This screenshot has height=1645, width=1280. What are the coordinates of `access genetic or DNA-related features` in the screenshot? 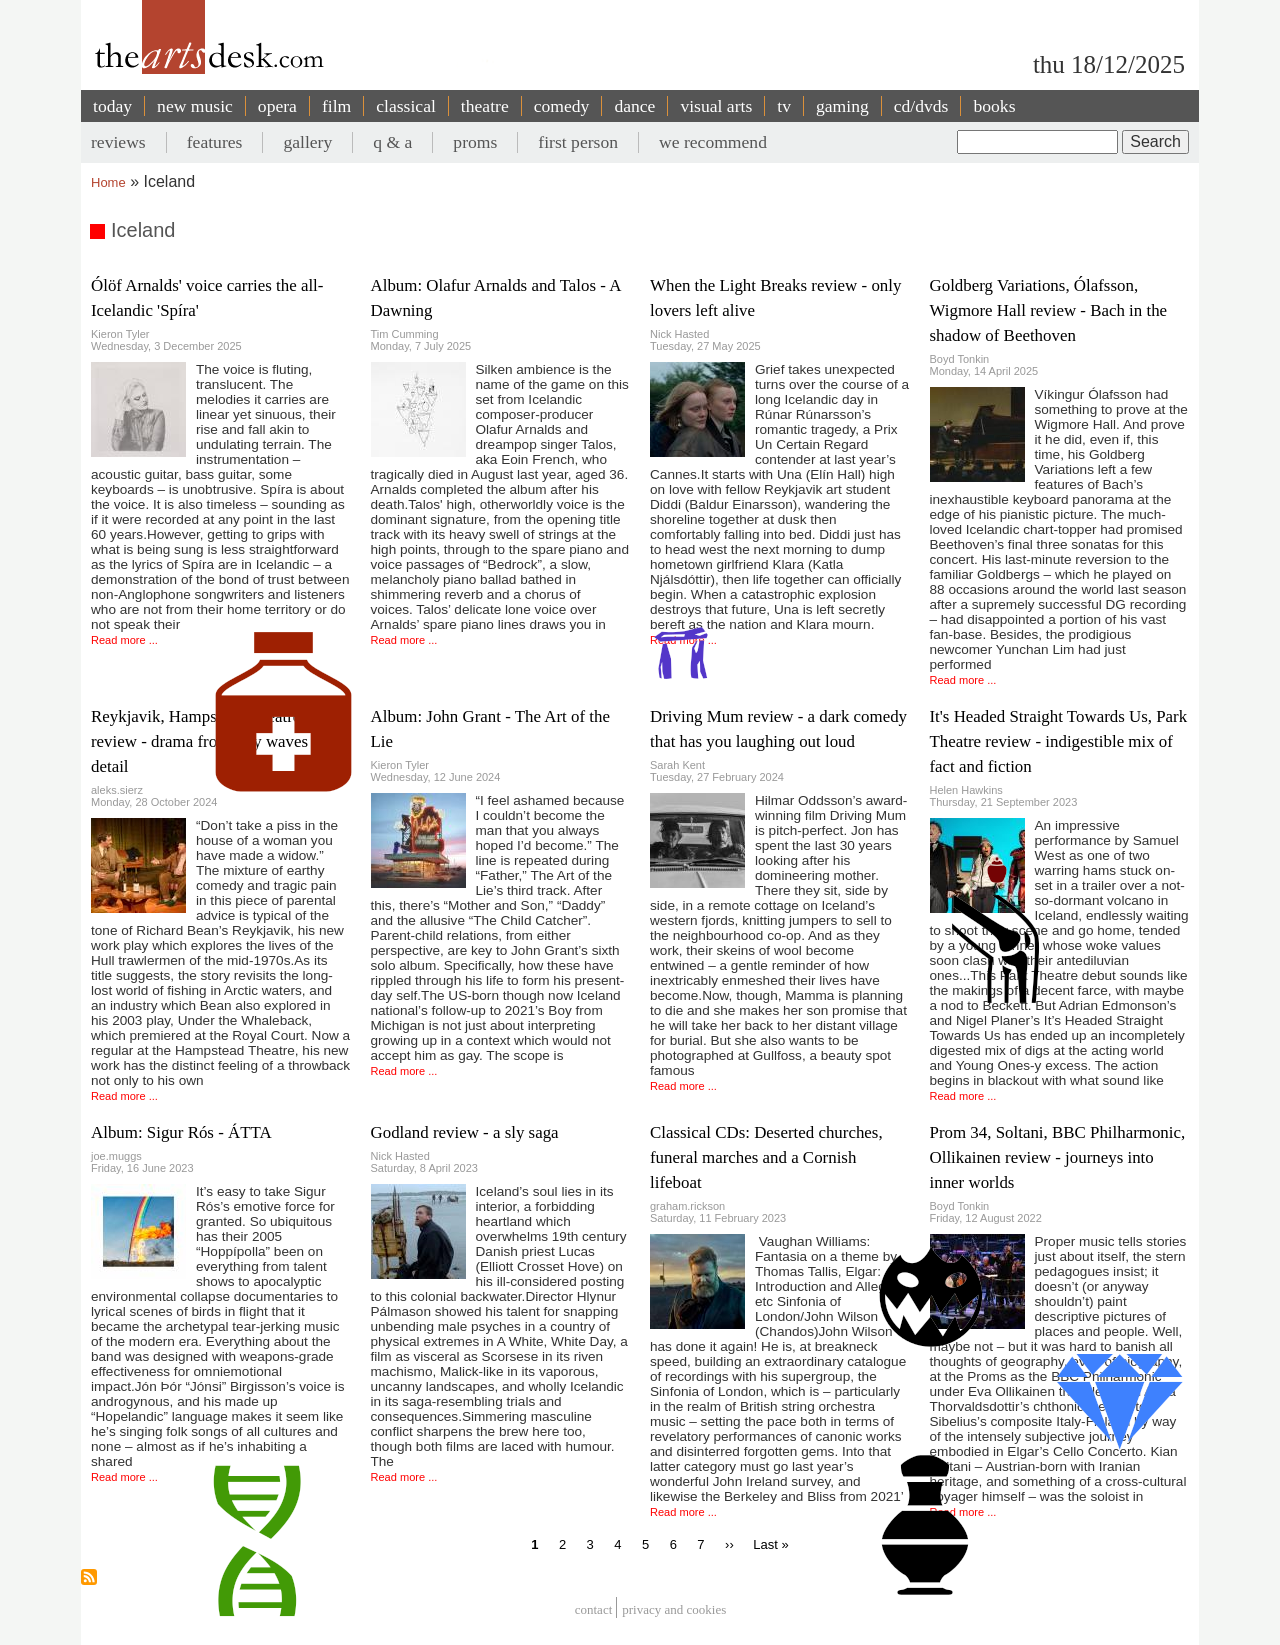 It's located at (258, 1541).